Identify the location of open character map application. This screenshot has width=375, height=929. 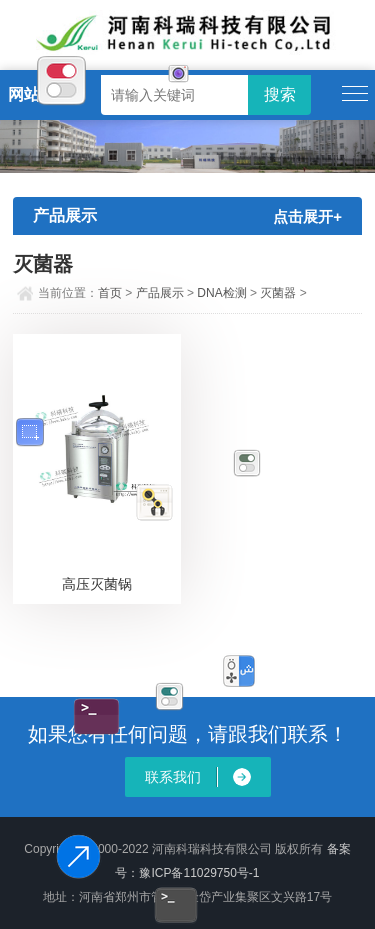
(239, 671).